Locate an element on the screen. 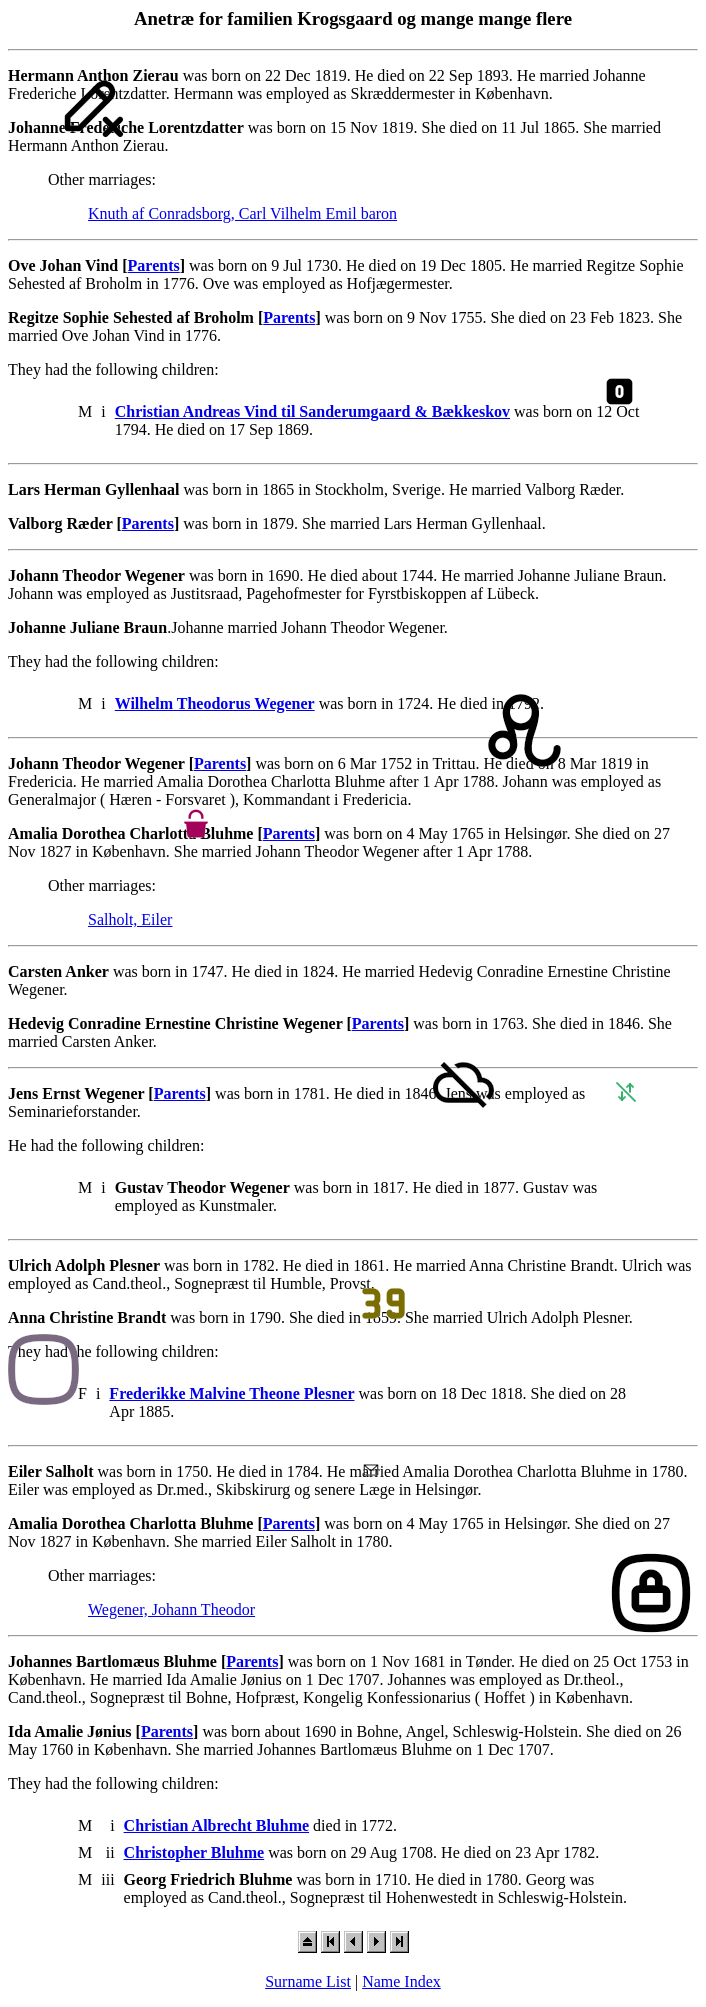 This screenshot has height=2007, width=706. mobile data is disabled is located at coordinates (626, 1092).